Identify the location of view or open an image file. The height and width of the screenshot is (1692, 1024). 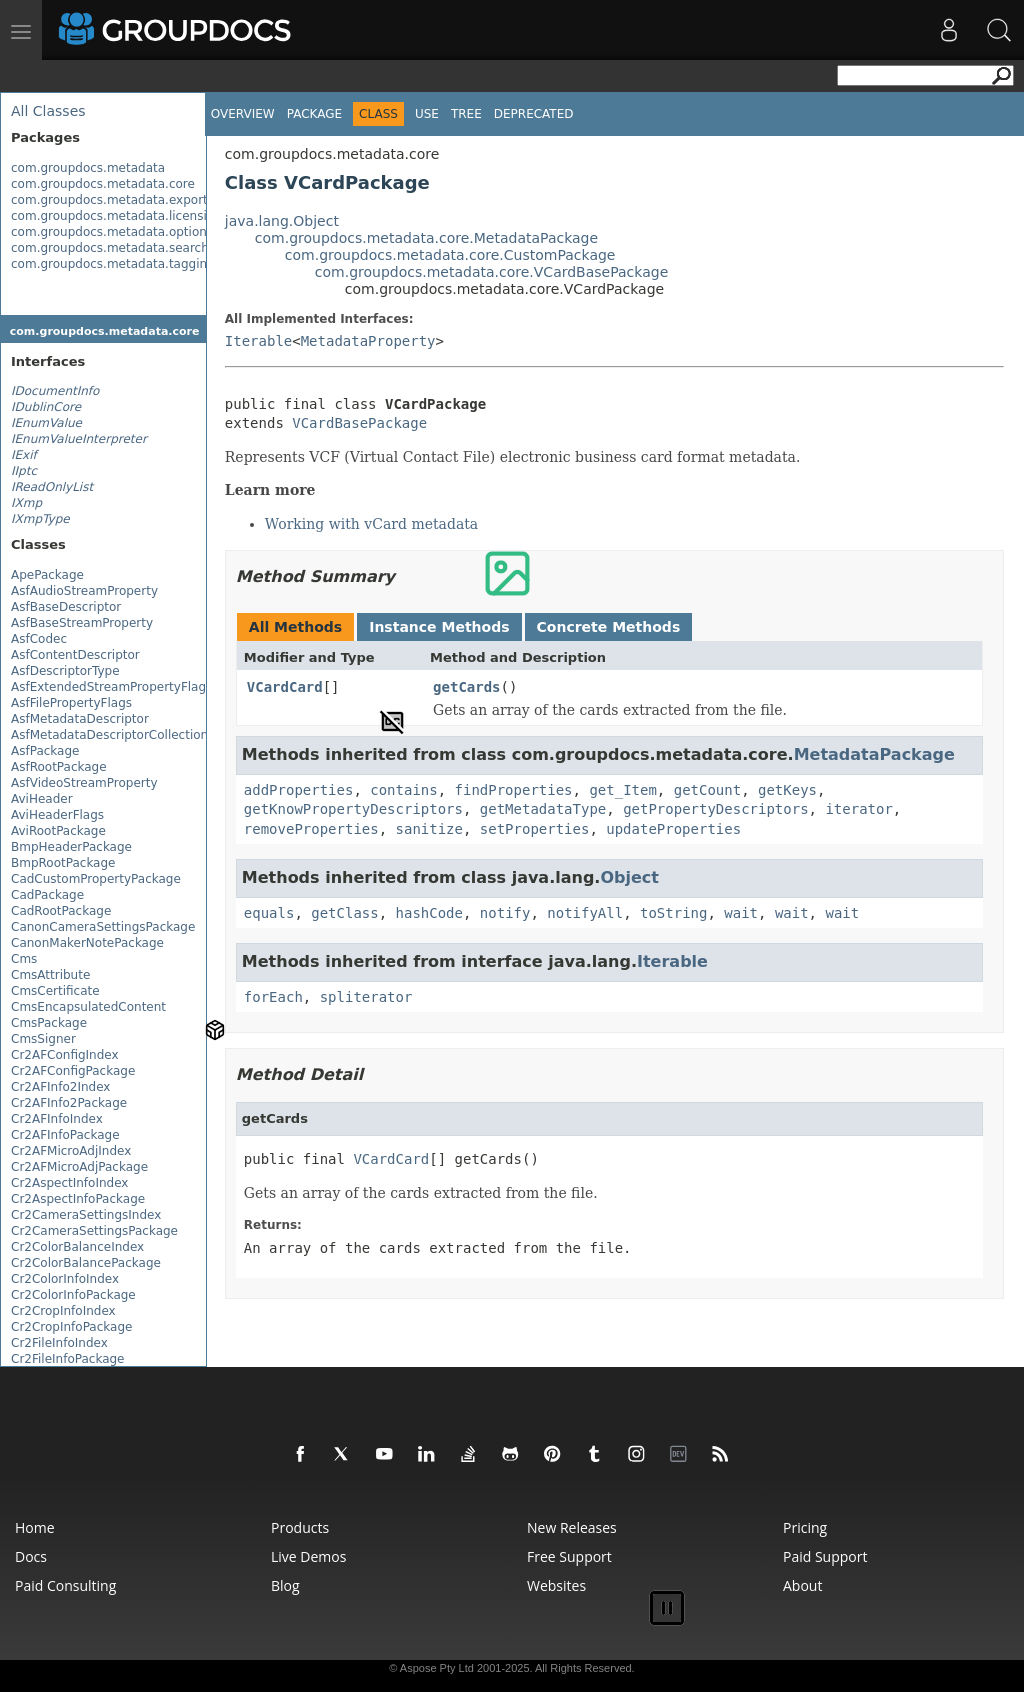
(507, 573).